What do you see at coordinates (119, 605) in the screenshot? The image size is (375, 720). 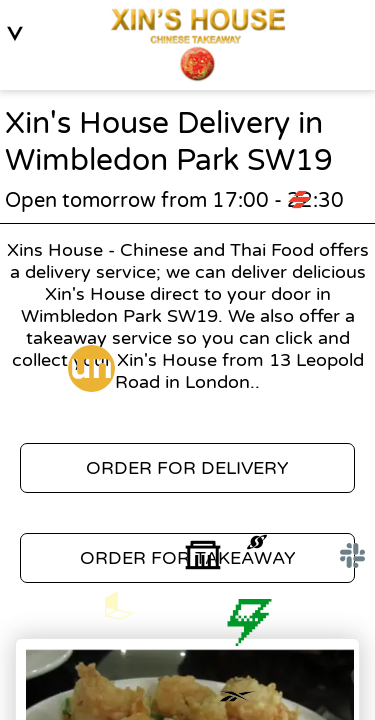 I see `visit nexon's website or services` at bounding box center [119, 605].